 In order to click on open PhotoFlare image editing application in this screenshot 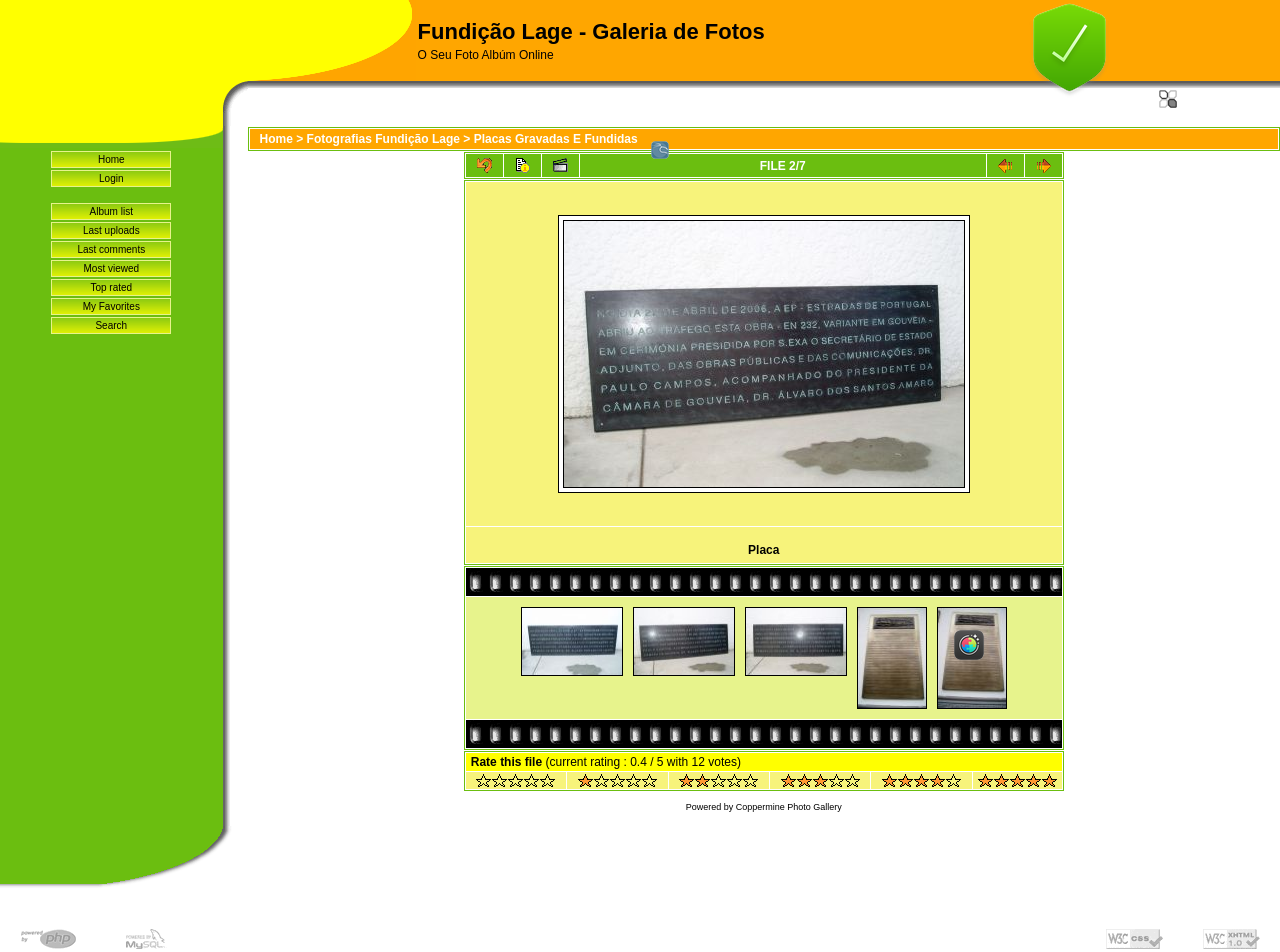, I will do `click(969, 645)`.